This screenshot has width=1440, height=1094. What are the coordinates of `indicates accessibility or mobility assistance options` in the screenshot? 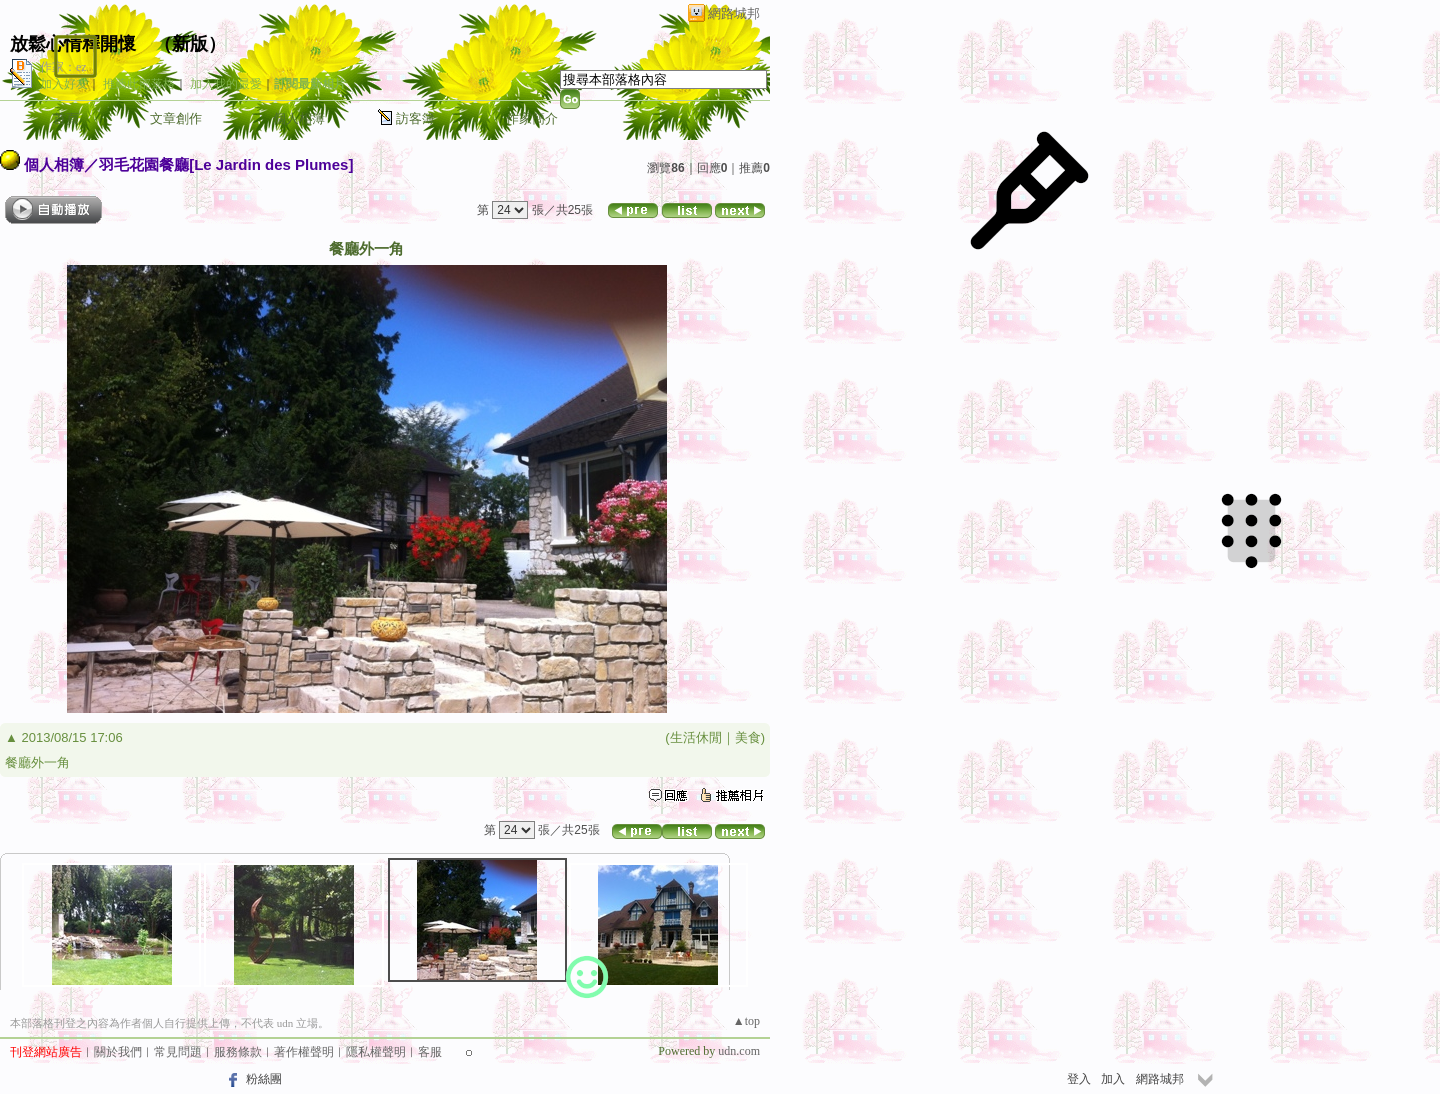 It's located at (1029, 190).